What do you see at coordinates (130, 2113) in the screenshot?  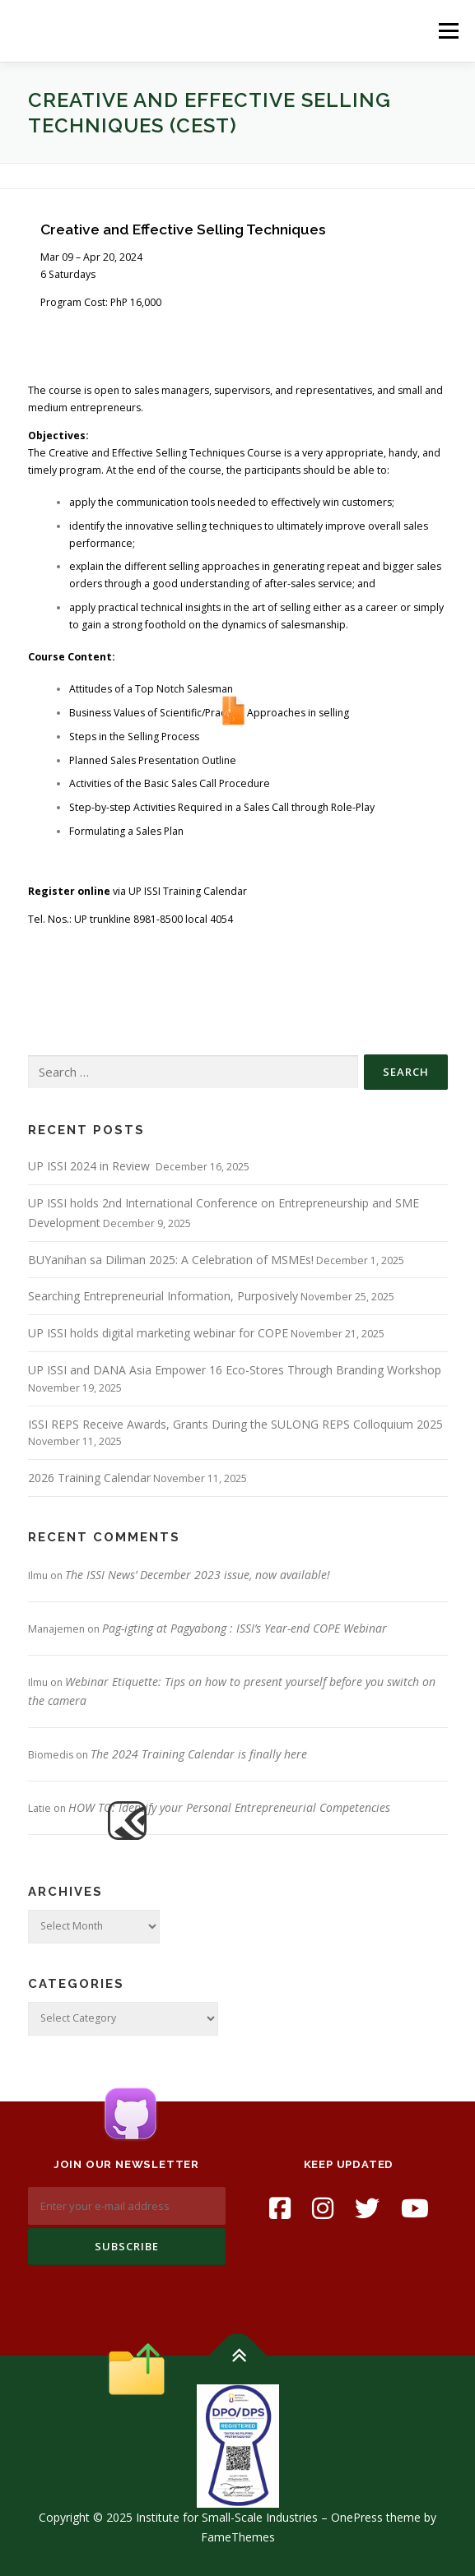 I see `open GitHub Desktop app` at bounding box center [130, 2113].